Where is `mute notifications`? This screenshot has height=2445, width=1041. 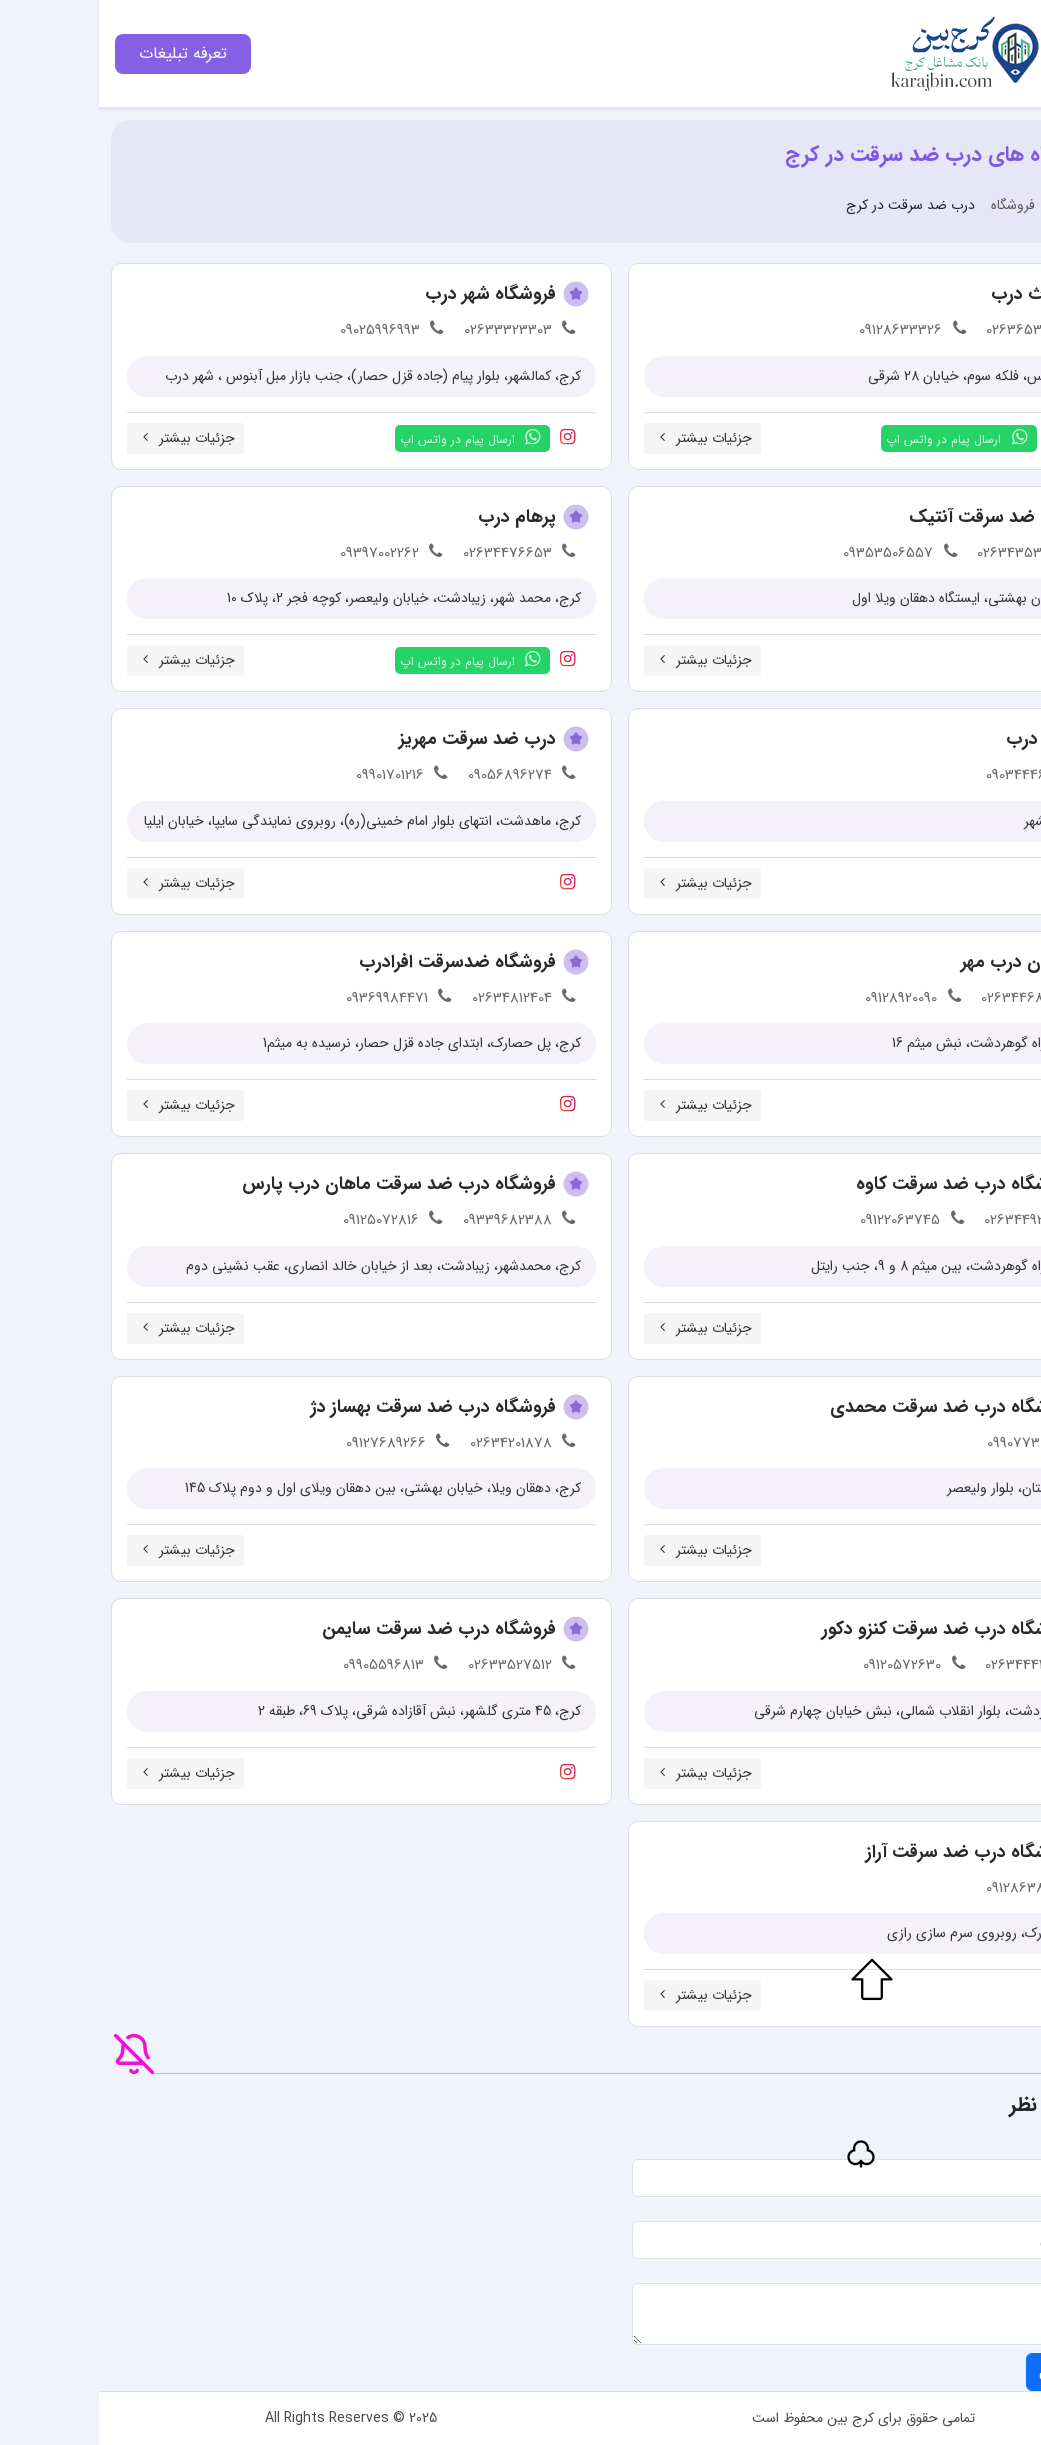
mute notifications is located at coordinates (134, 2054).